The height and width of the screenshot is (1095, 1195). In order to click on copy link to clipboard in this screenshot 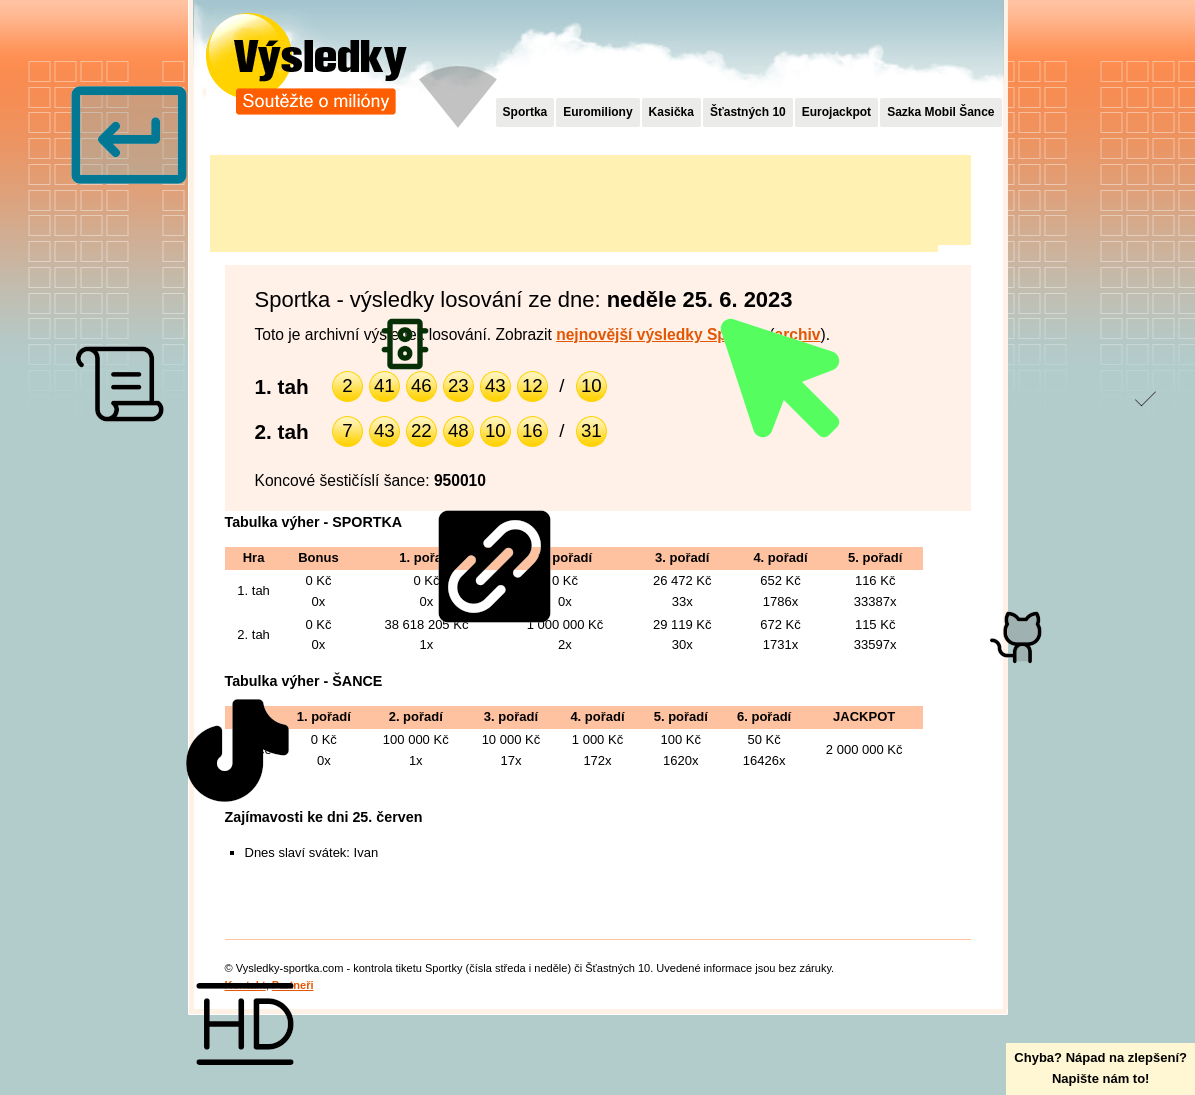, I will do `click(494, 566)`.